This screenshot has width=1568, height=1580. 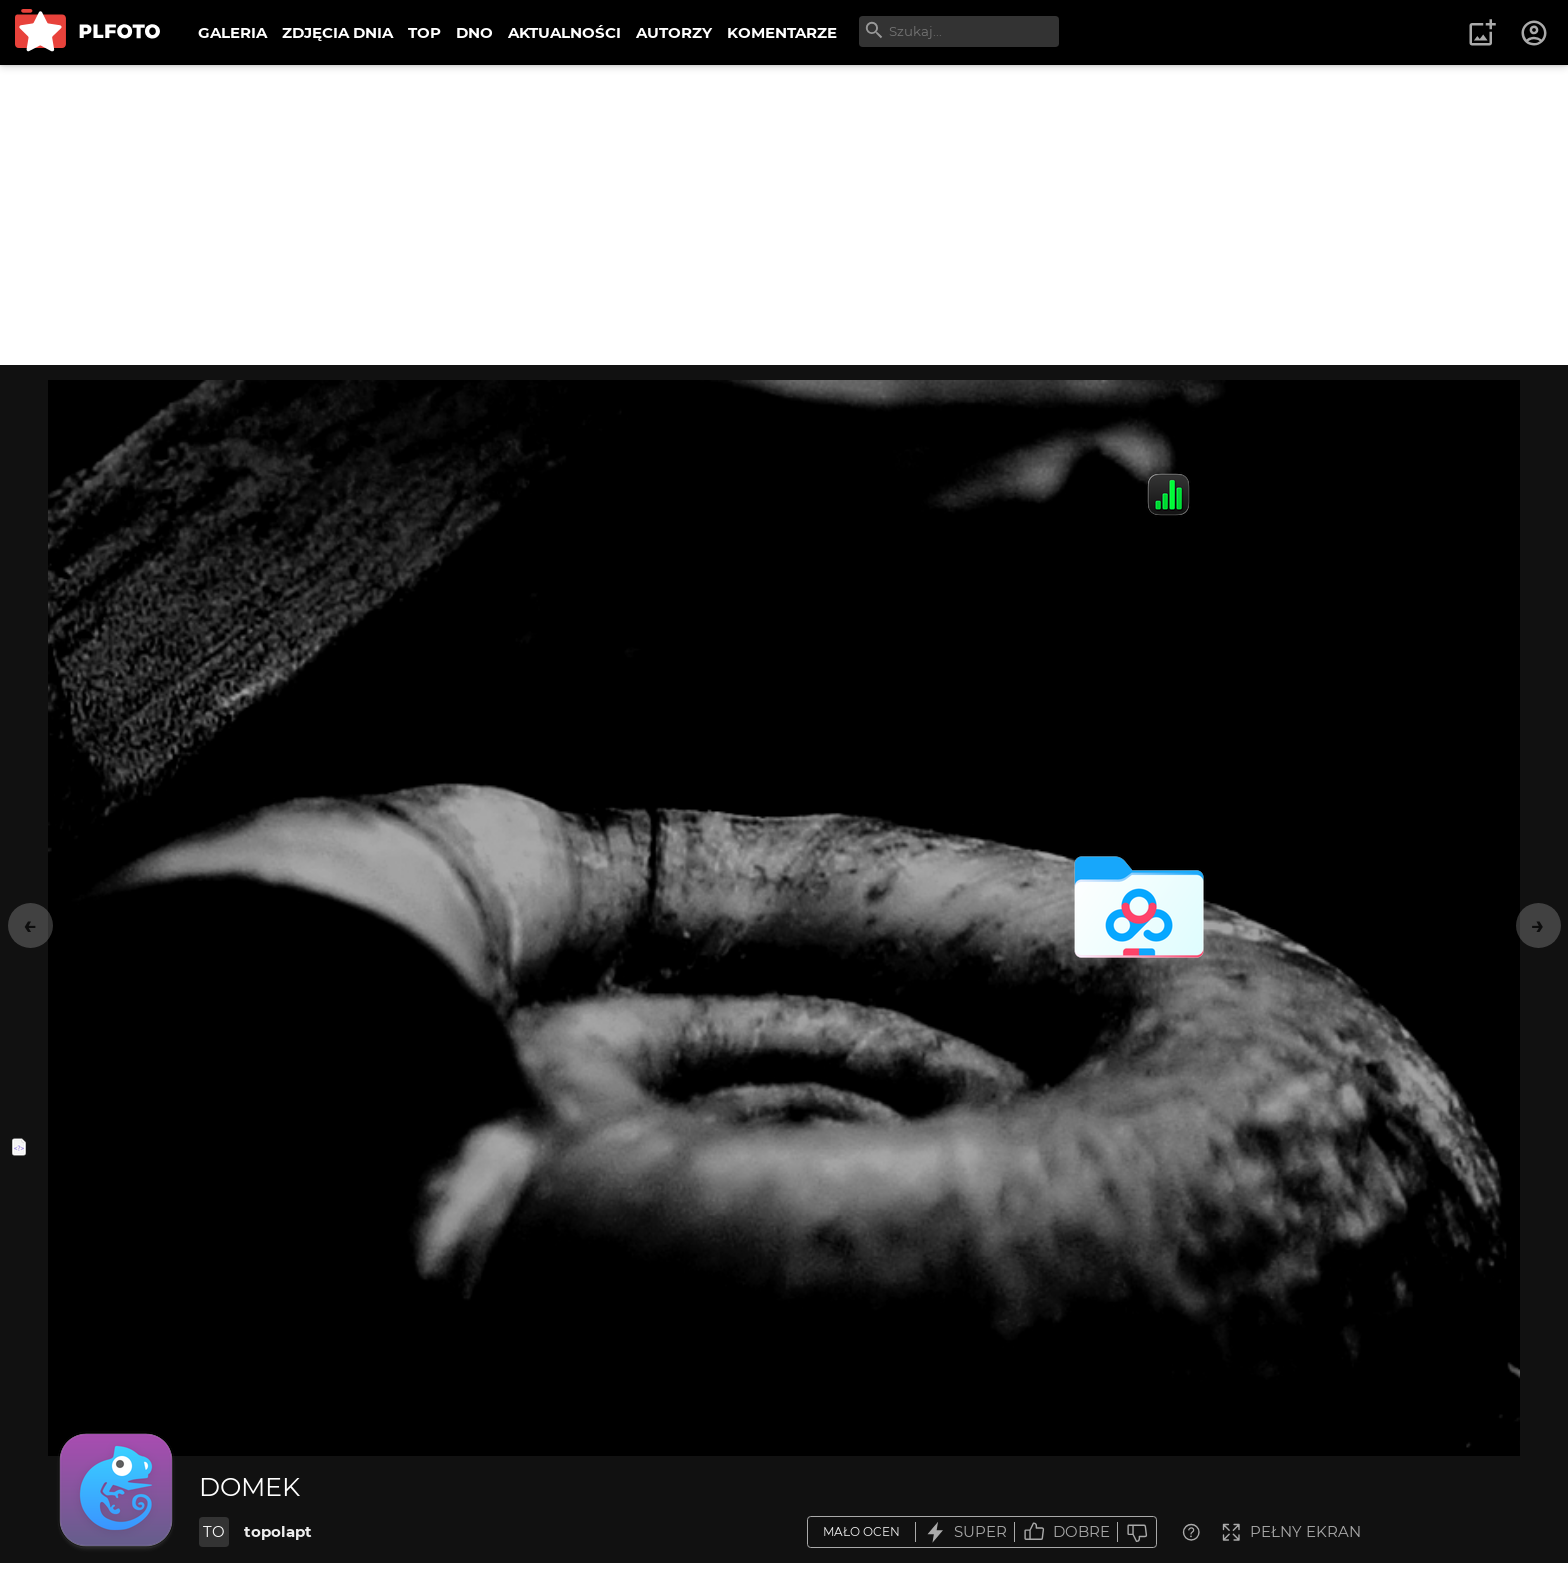 I want to click on open apple numbers spreadsheet app, so click(x=1168, y=494).